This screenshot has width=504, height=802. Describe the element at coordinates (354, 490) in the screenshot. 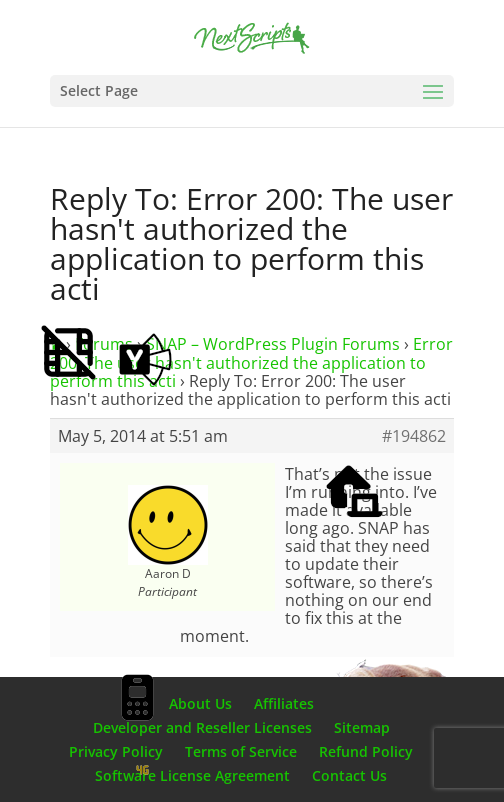

I see `work from home or remote work mode` at that location.